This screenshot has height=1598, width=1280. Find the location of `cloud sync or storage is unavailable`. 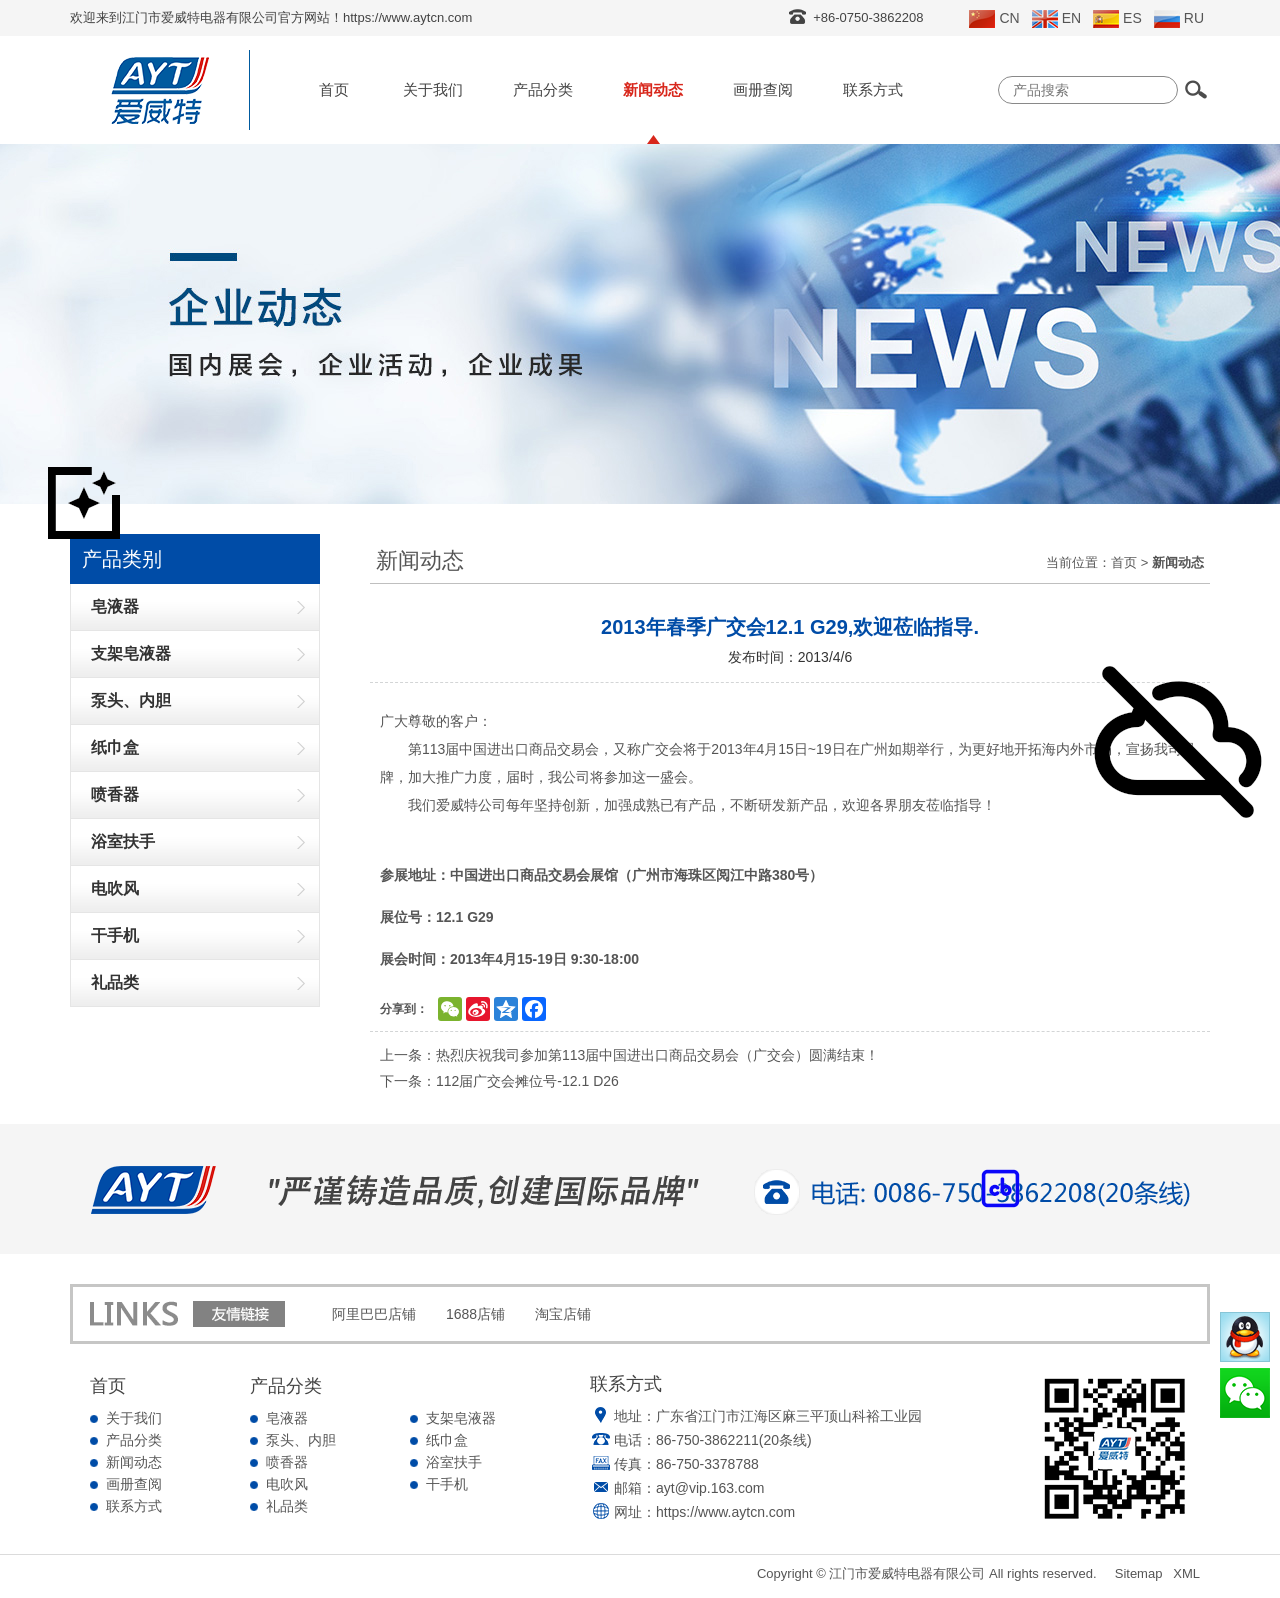

cloud sync or storage is unavailable is located at coordinates (1178, 742).